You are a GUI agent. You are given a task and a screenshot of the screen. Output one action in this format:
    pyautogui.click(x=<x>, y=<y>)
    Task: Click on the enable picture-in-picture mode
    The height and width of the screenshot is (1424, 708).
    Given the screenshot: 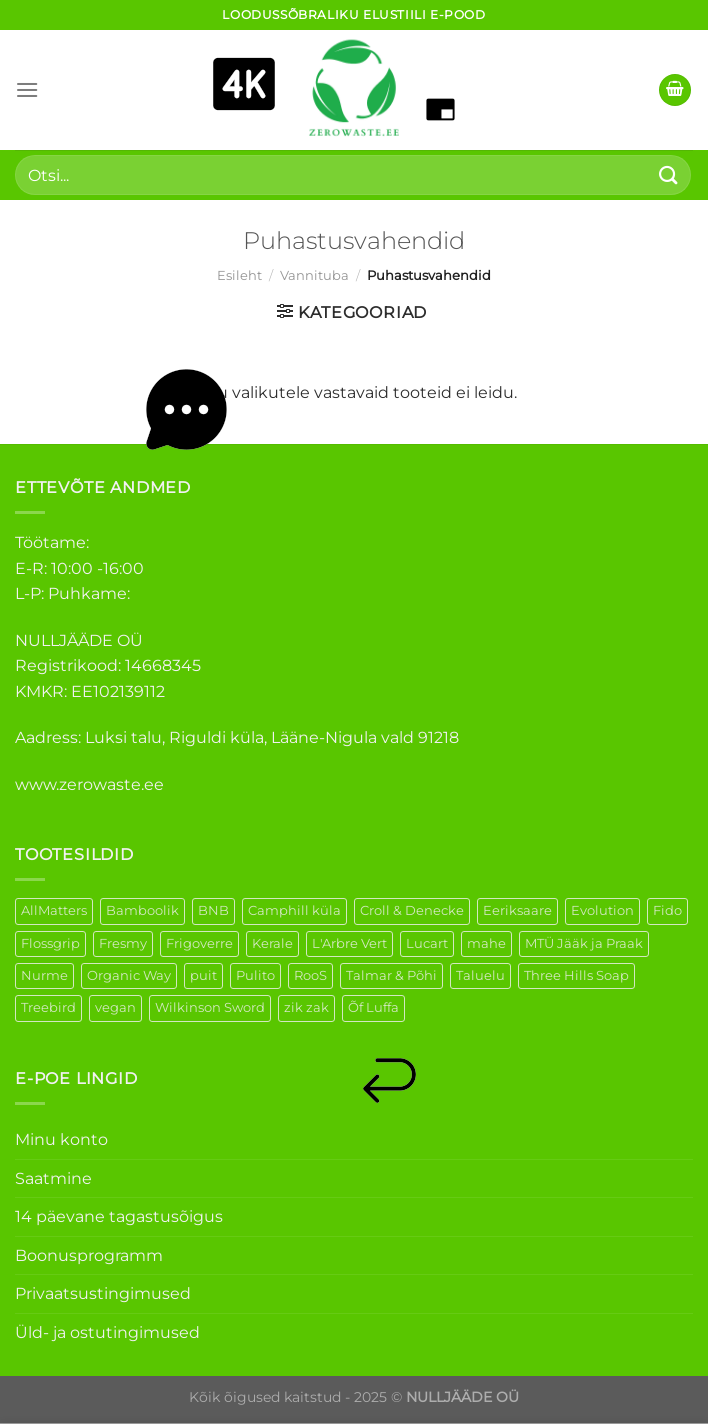 What is the action you would take?
    pyautogui.click(x=440, y=109)
    